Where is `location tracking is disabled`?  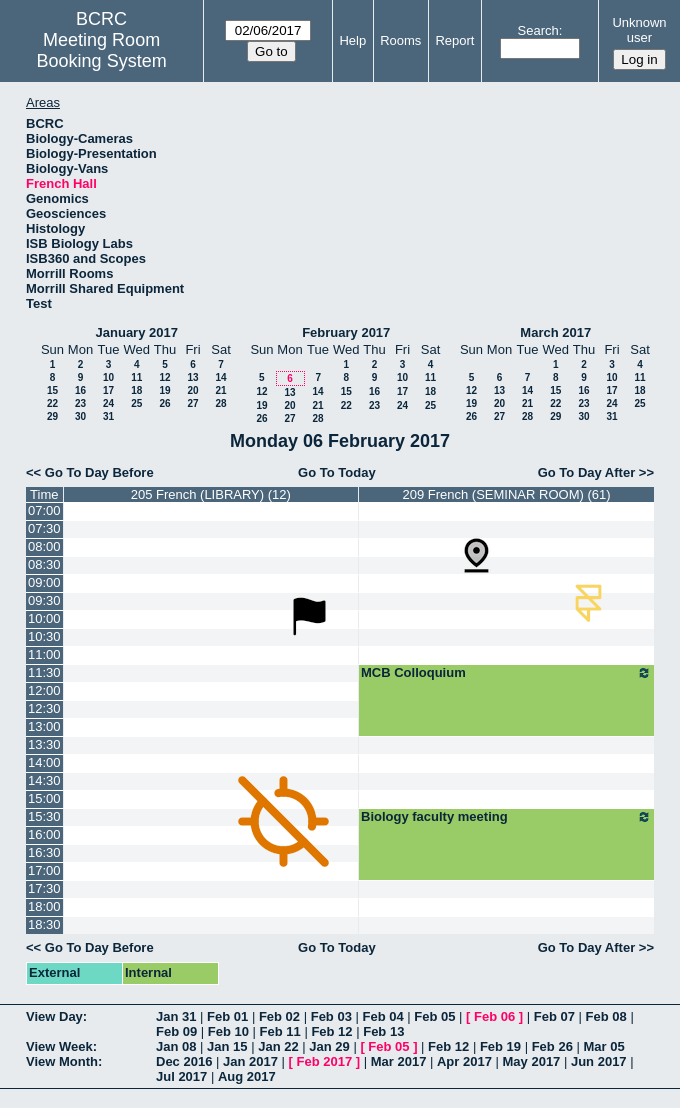 location tracking is disabled is located at coordinates (283, 821).